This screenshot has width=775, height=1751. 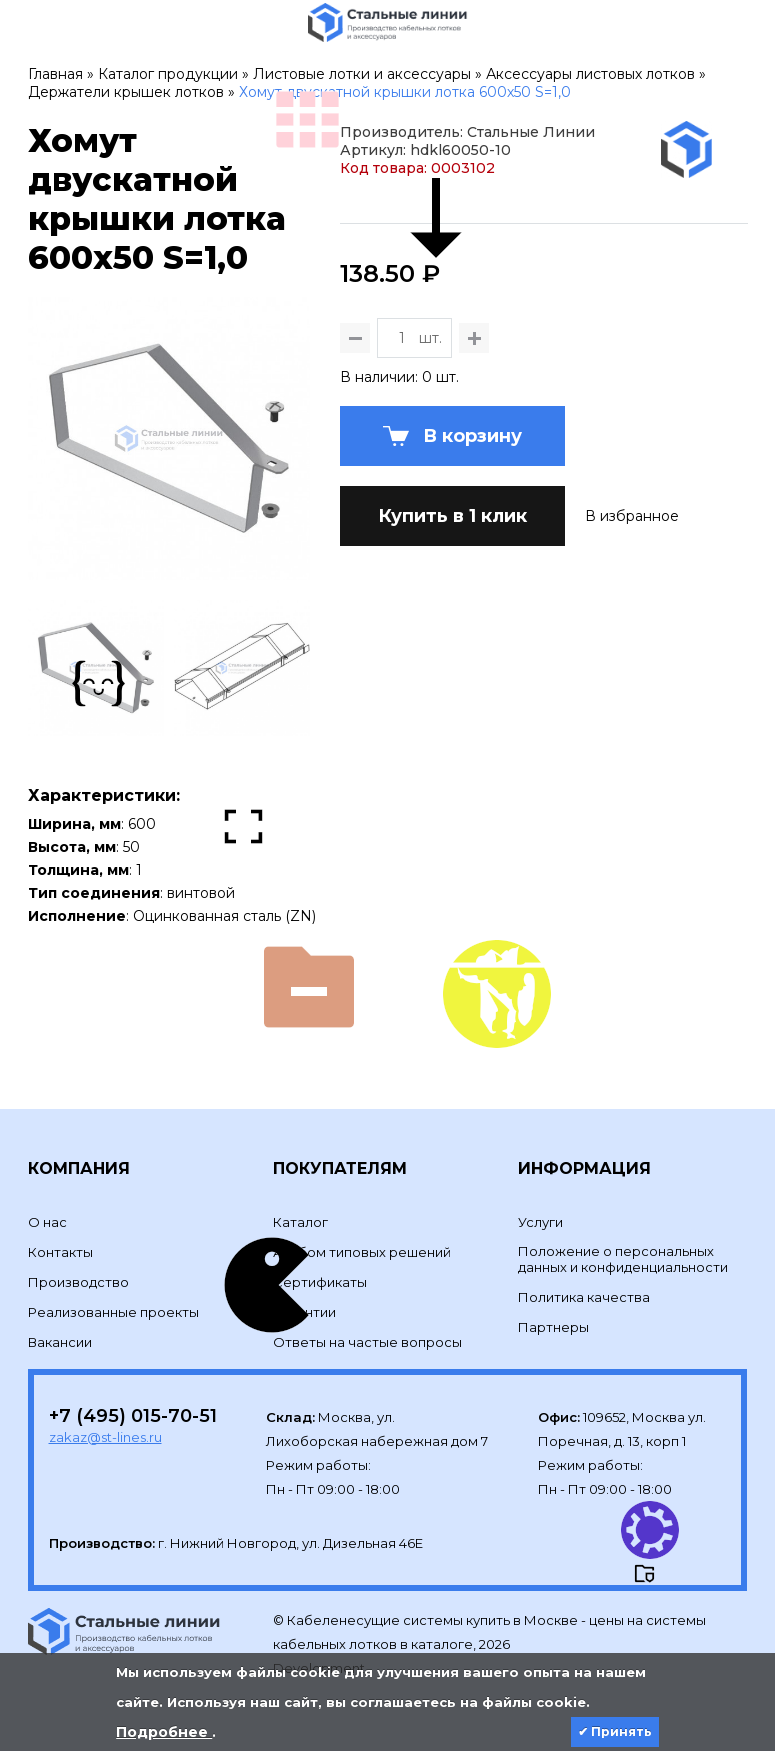 What do you see at coordinates (644, 1573) in the screenshot?
I see `access protected or secure files` at bounding box center [644, 1573].